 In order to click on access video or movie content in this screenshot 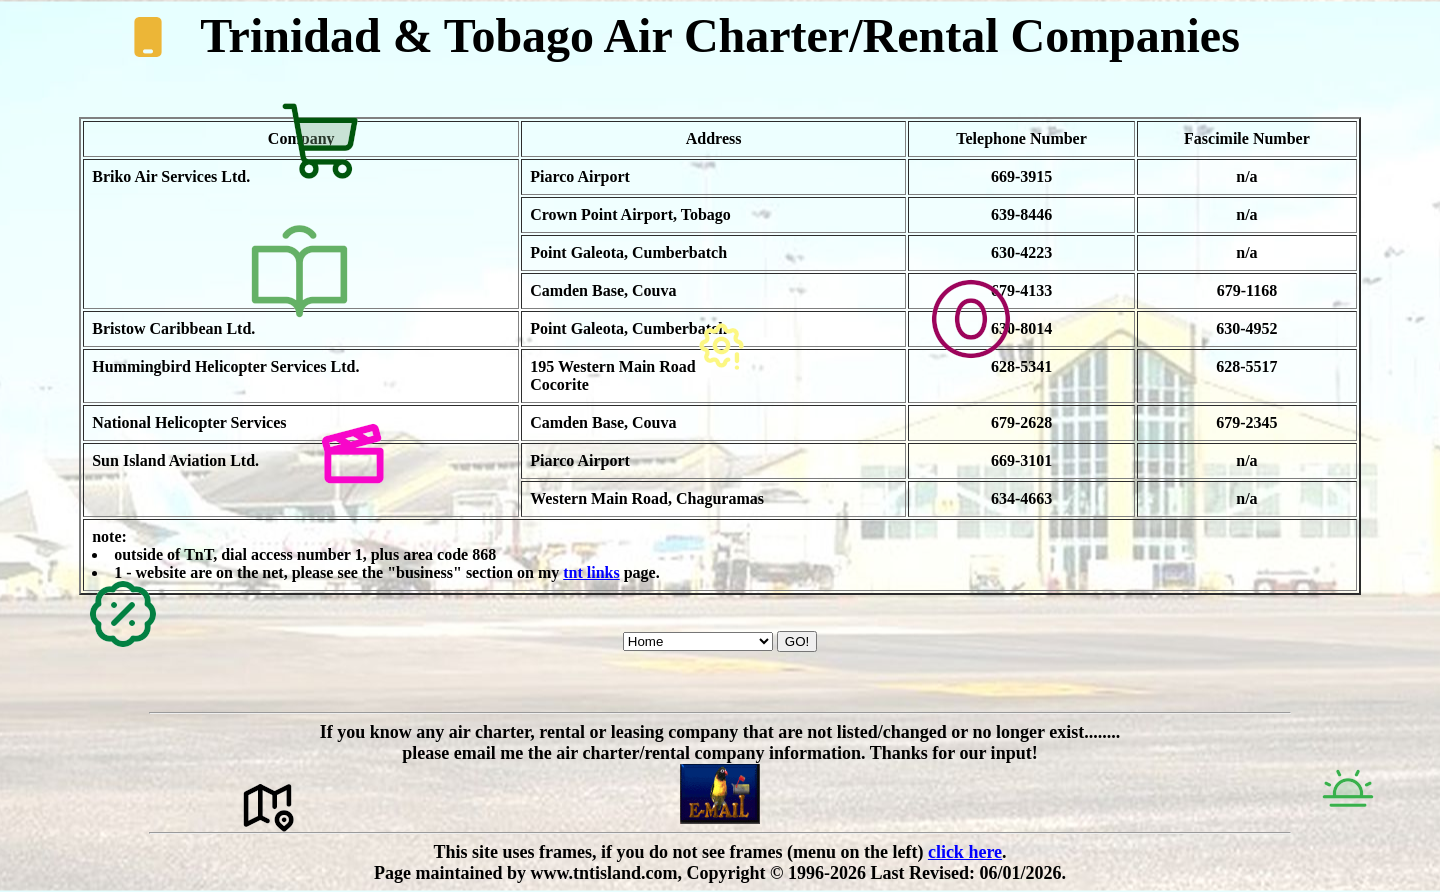, I will do `click(354, 456)`.